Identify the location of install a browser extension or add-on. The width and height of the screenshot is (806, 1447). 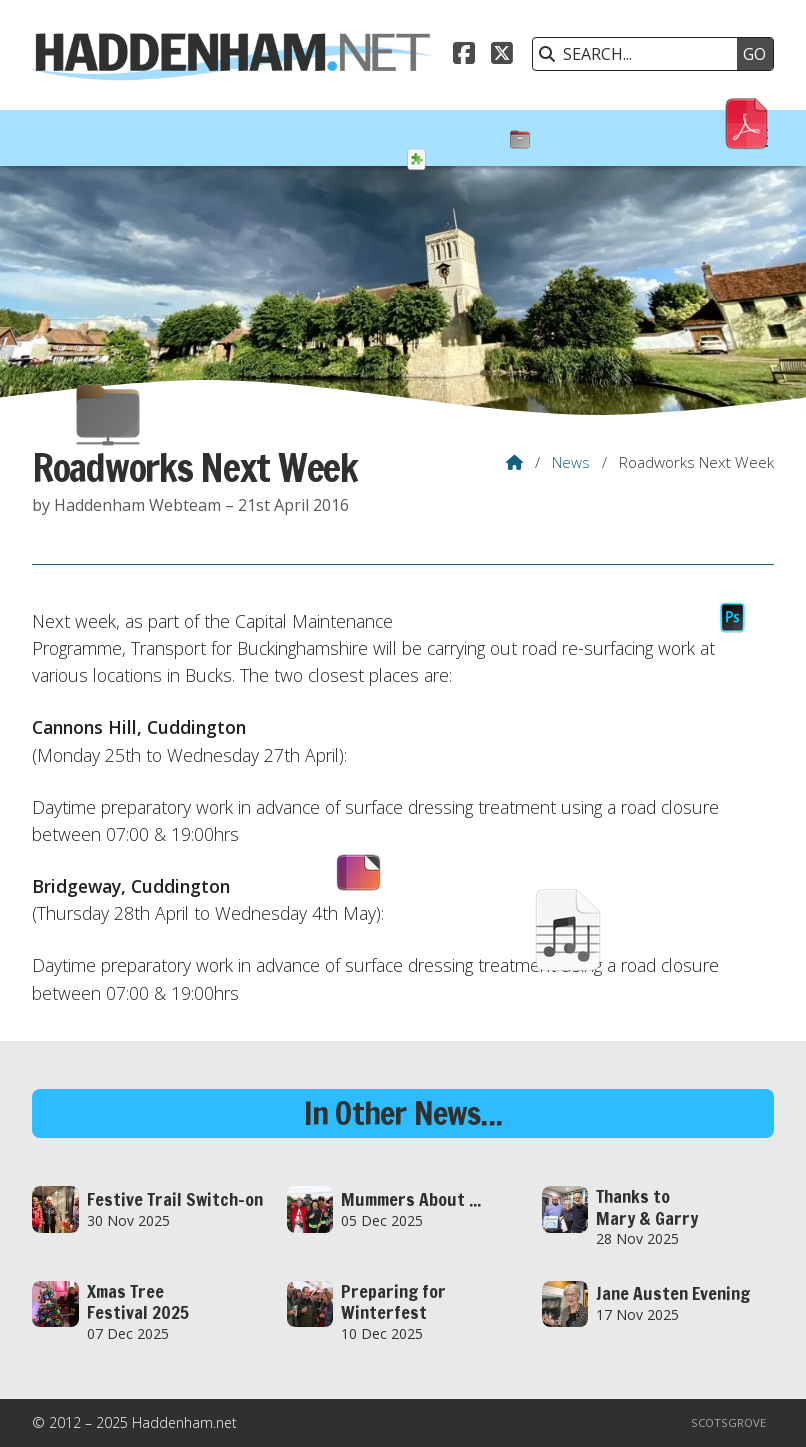
(416, 159).